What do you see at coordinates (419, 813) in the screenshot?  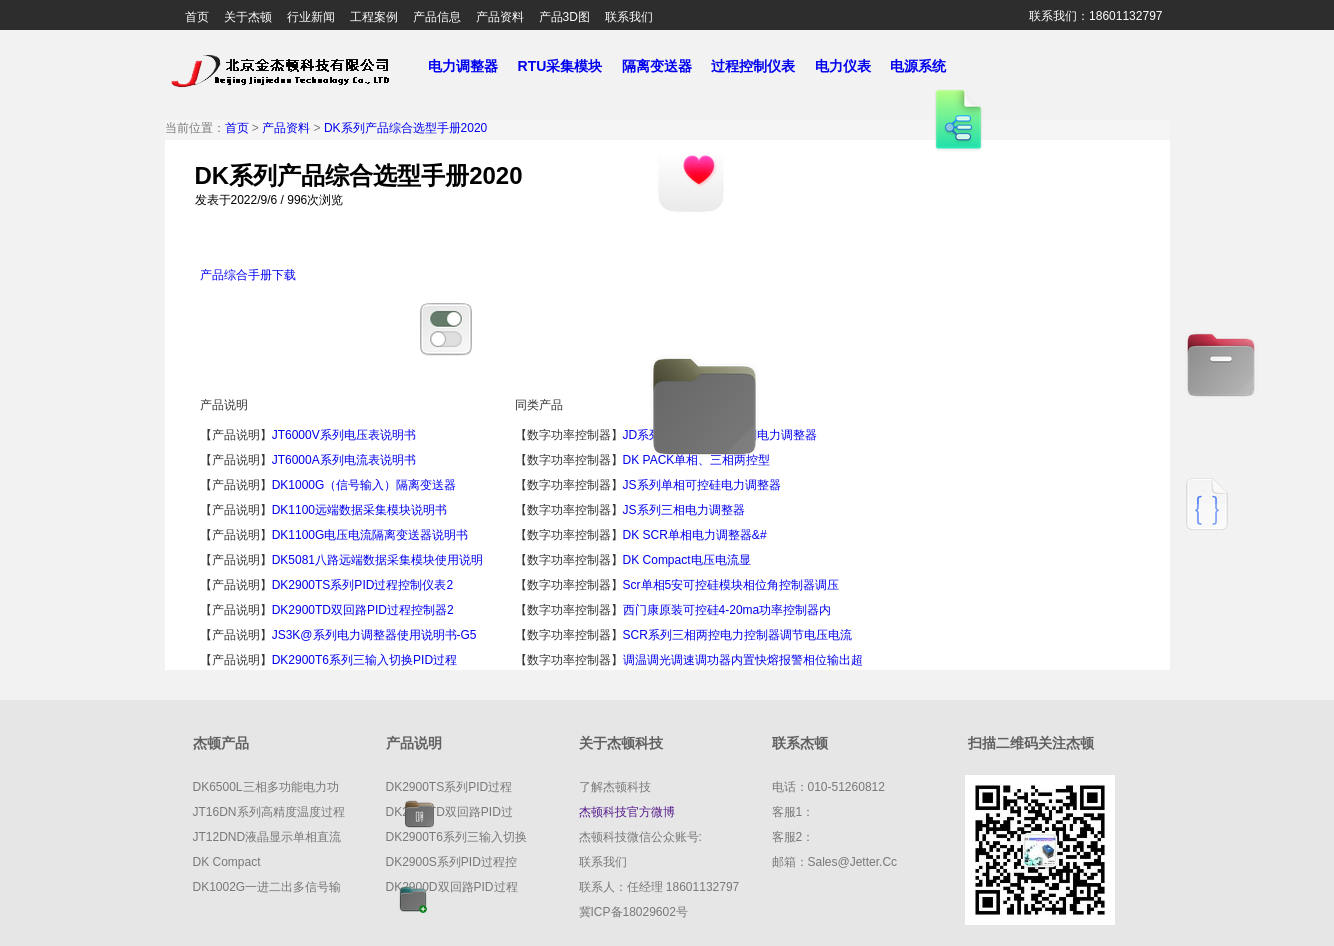 I see `access your templates folder` at bounding box center [419, 813].